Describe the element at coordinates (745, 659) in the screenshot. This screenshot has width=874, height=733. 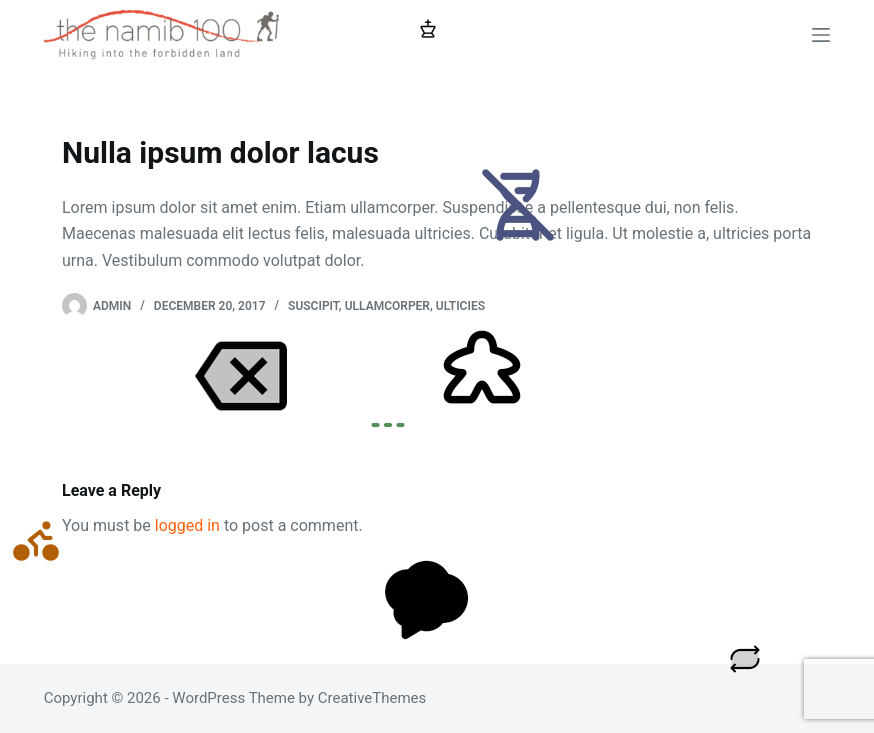
I see `toggle repeat mode for media playback` at that location.